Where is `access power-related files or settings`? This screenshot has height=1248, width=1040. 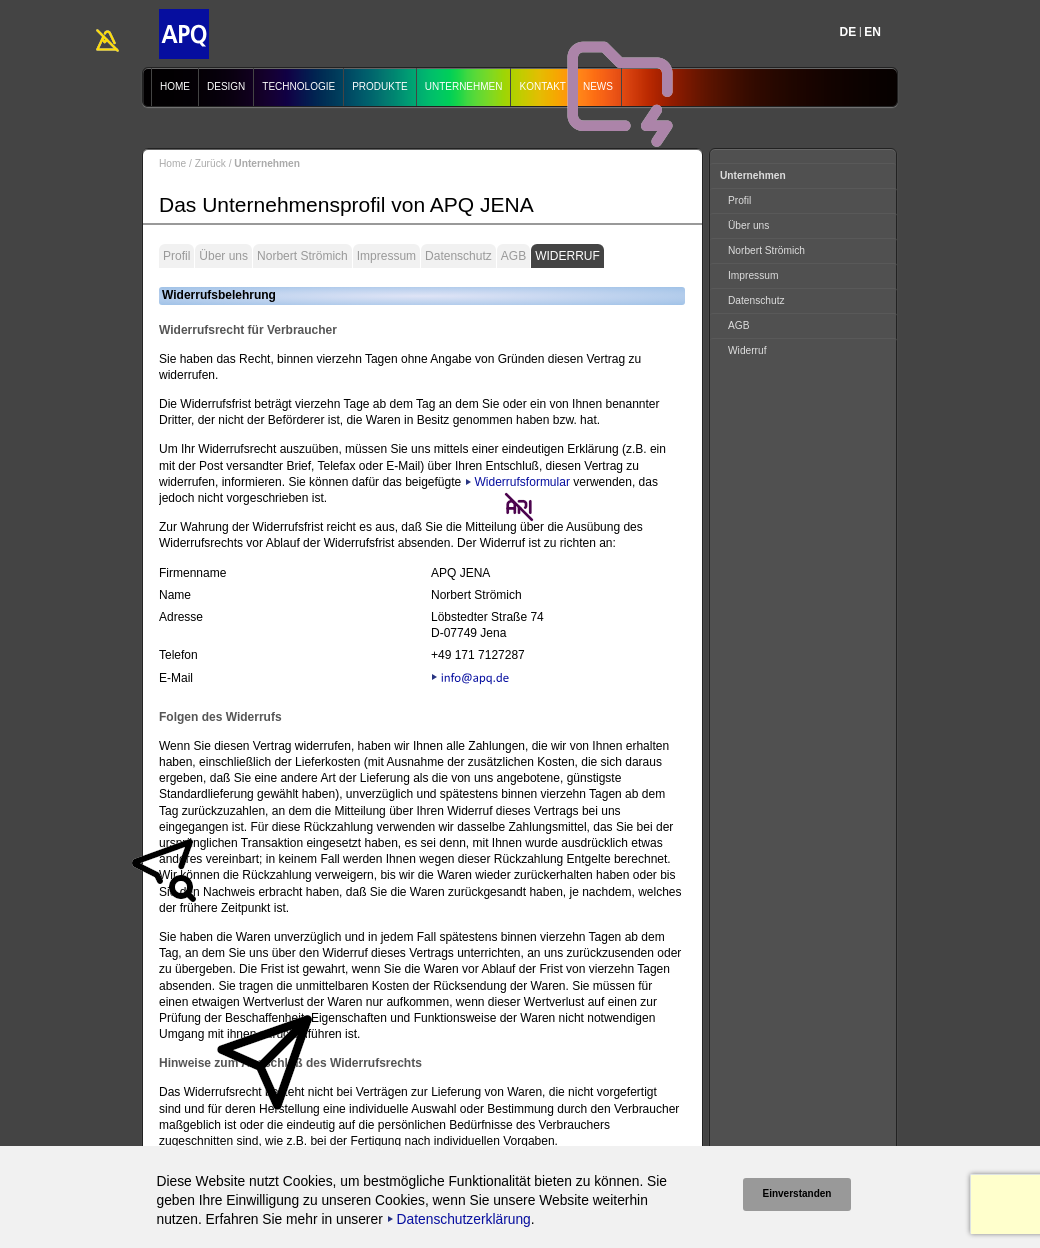
access power-related files or settings is located at coordinates (620, 89).